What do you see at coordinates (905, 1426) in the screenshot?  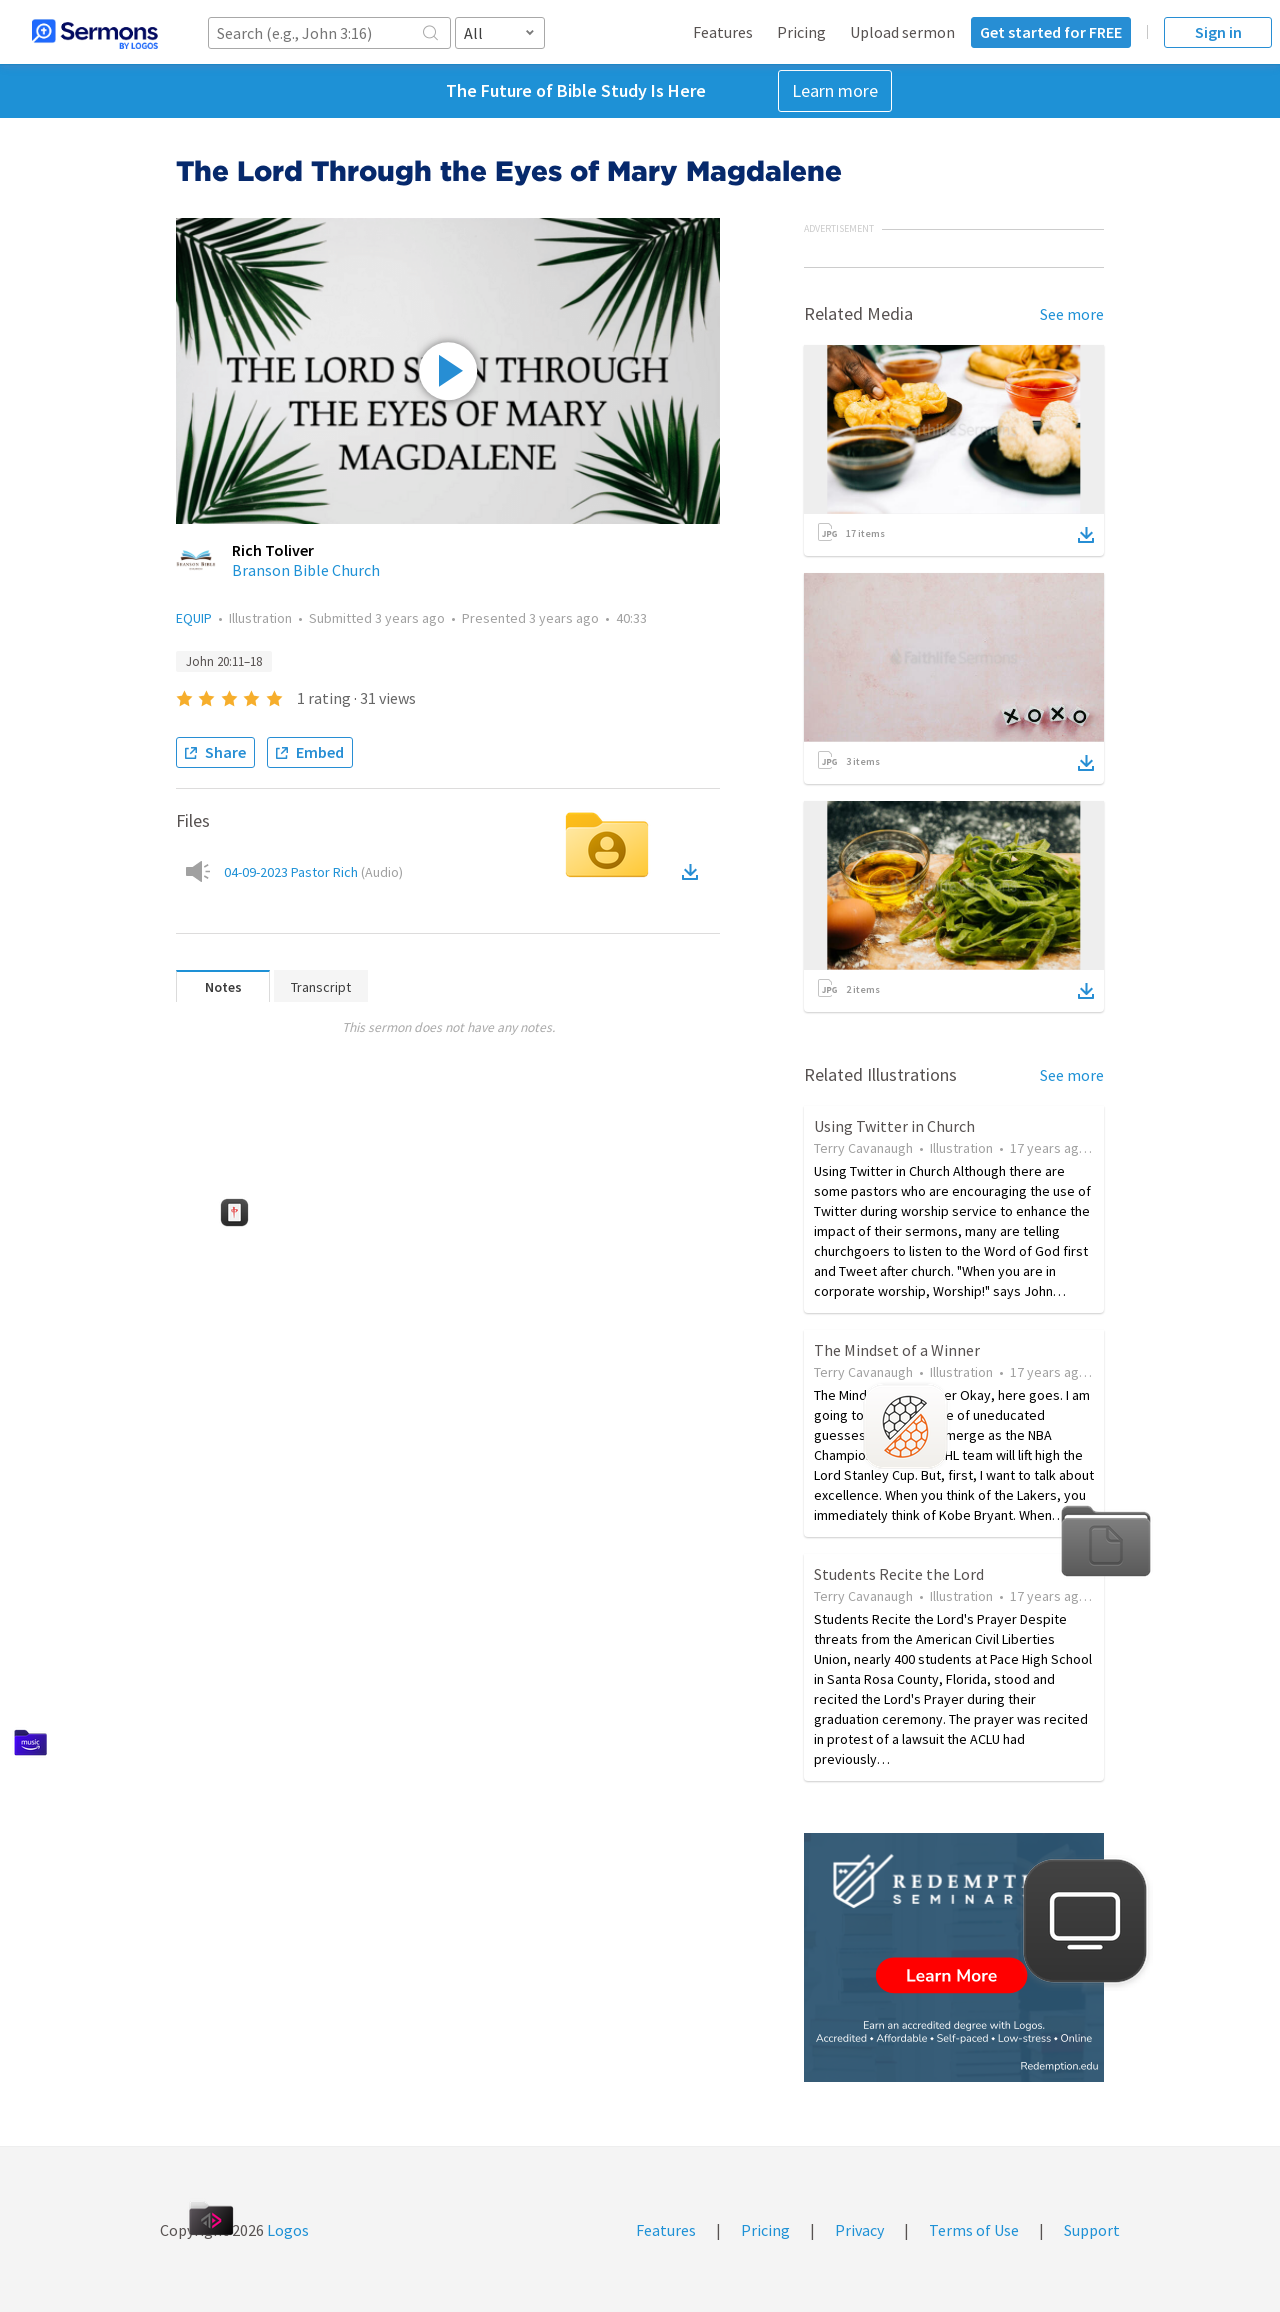 I see `open Prusa GCode Viewer app` at bounding box center [905, 1426].